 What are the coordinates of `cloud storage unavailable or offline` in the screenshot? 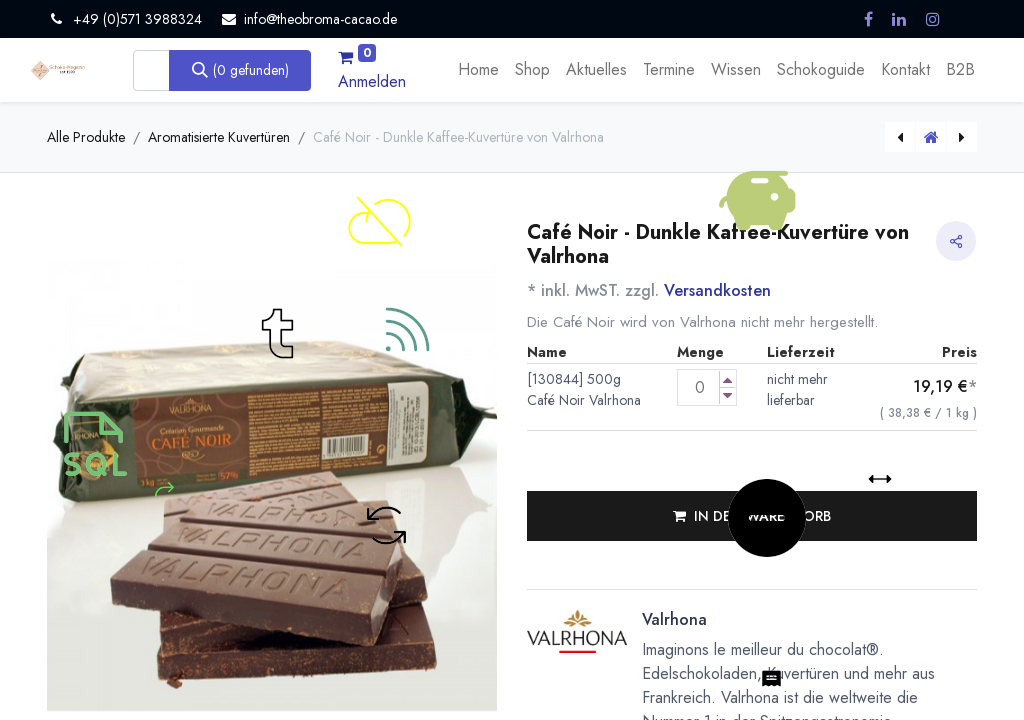 It's located at (379, 221).